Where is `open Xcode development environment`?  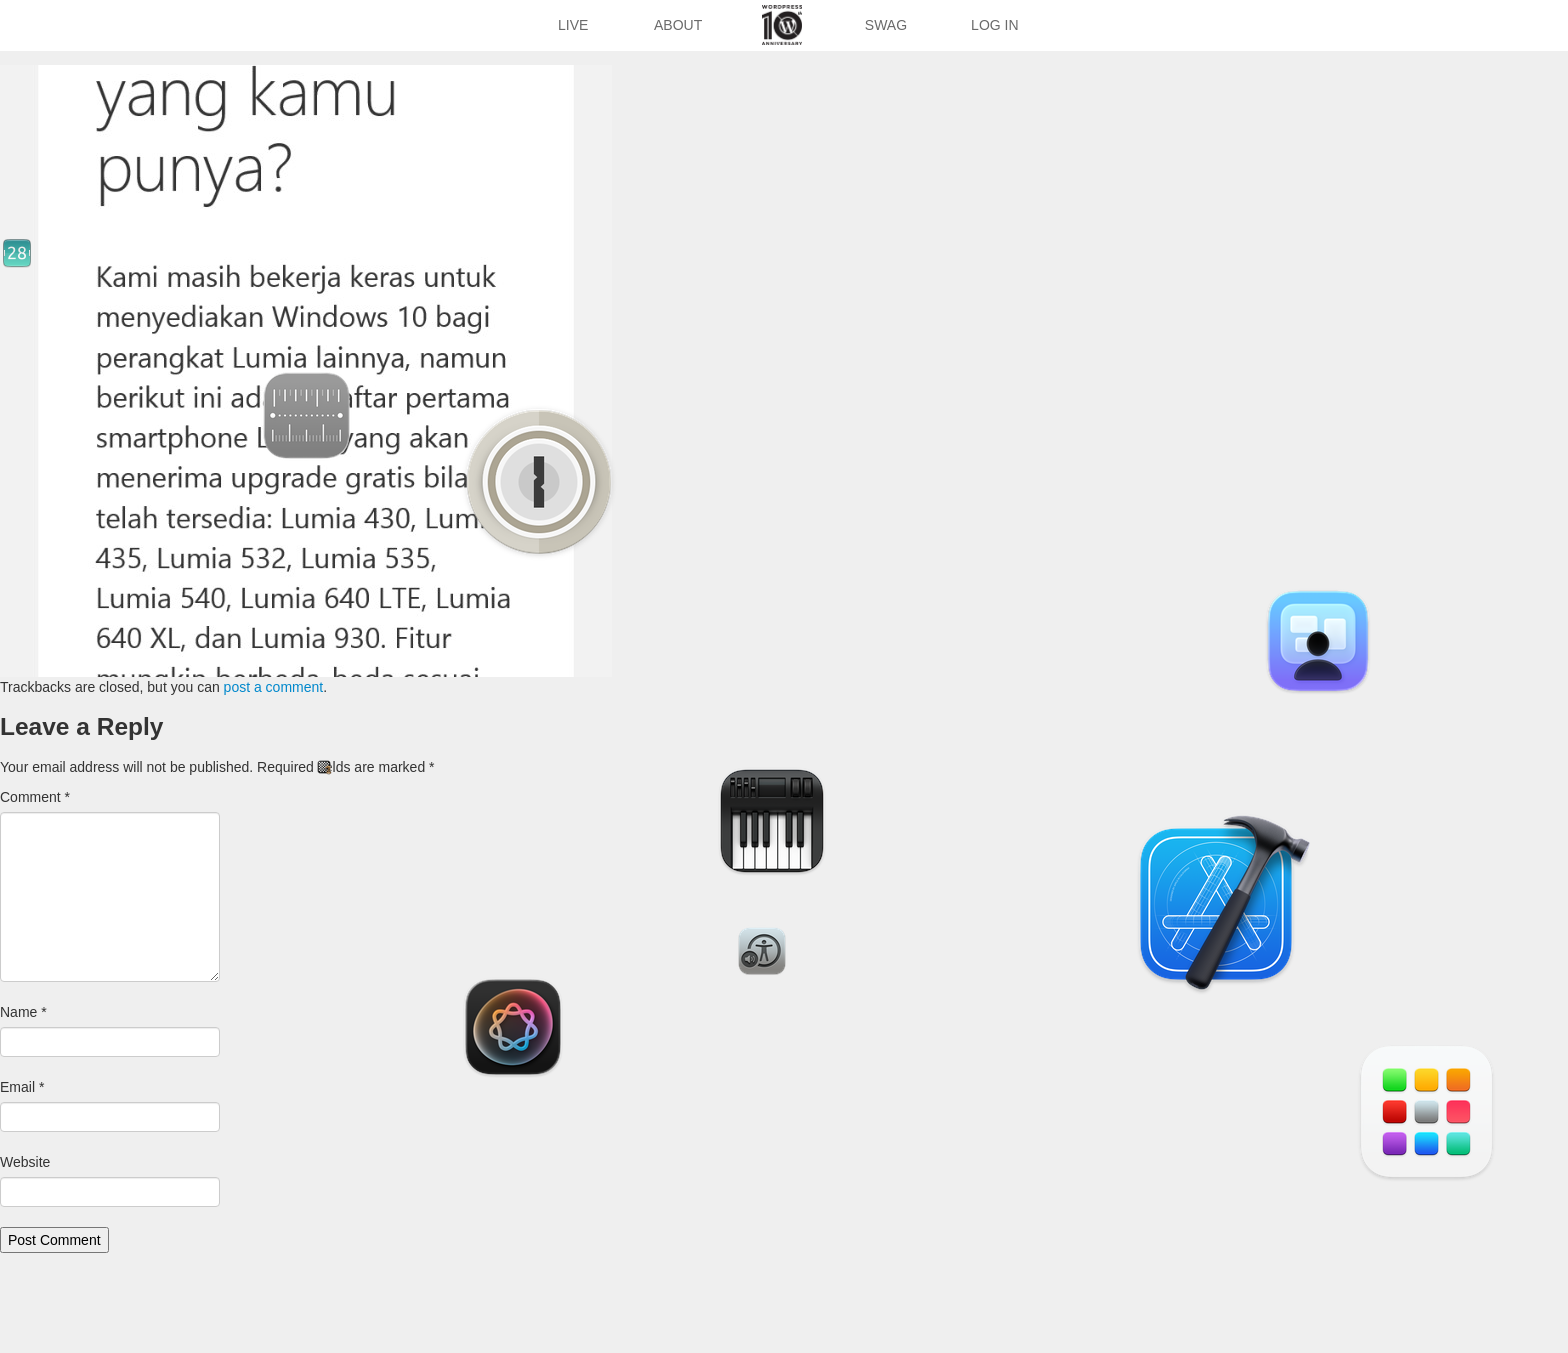
open Xcode development environment is located at coordinates (1216, 904).